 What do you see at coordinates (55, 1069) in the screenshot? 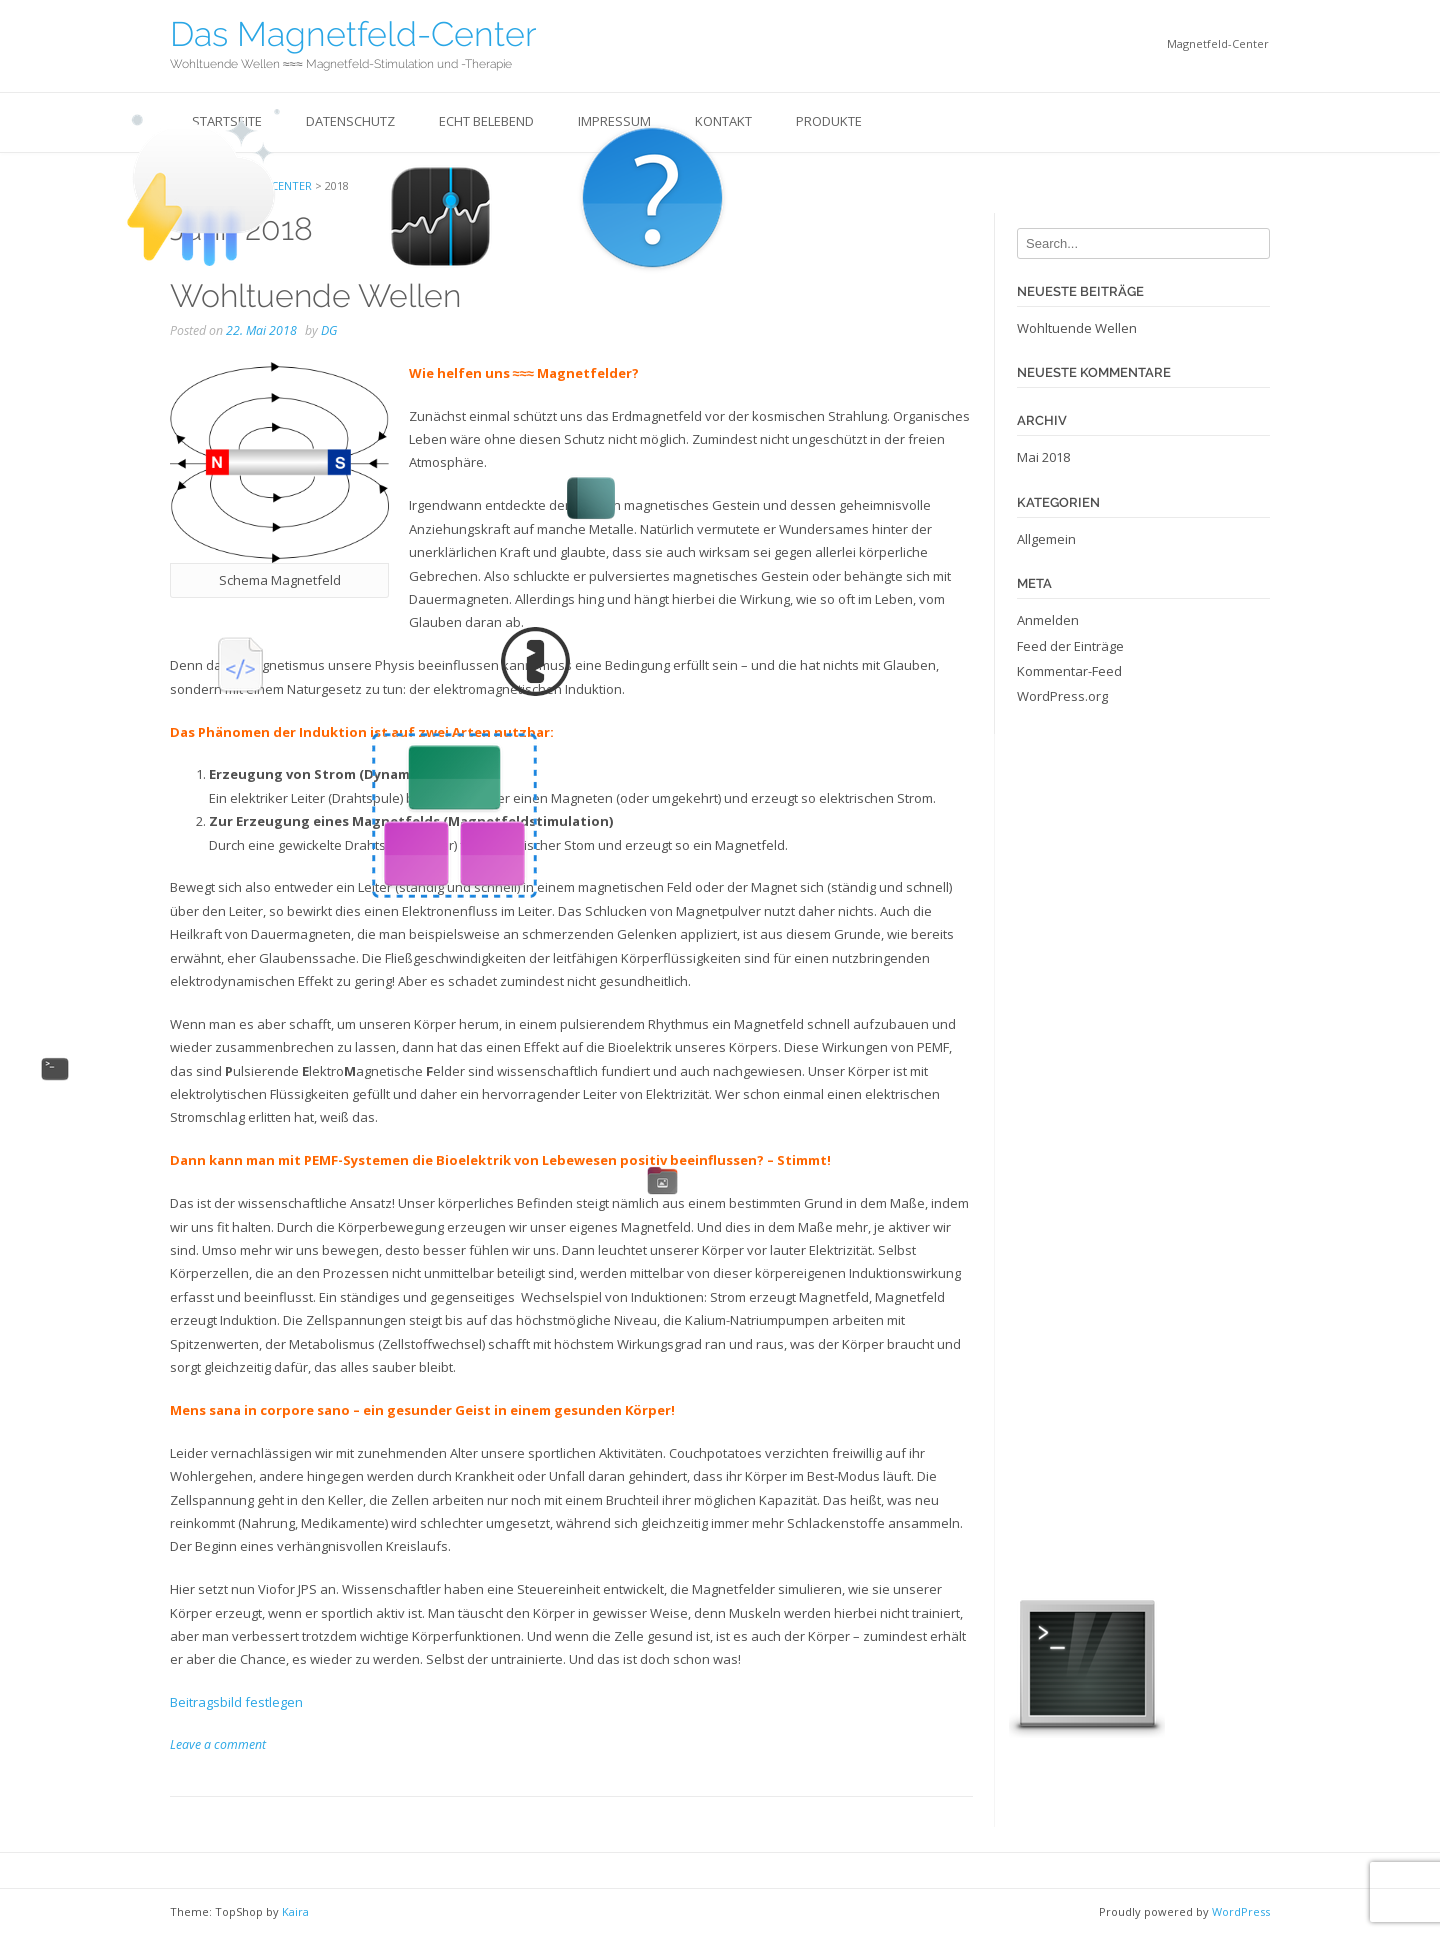
I see `open the terminal application` at bounding box center [55, 1069].